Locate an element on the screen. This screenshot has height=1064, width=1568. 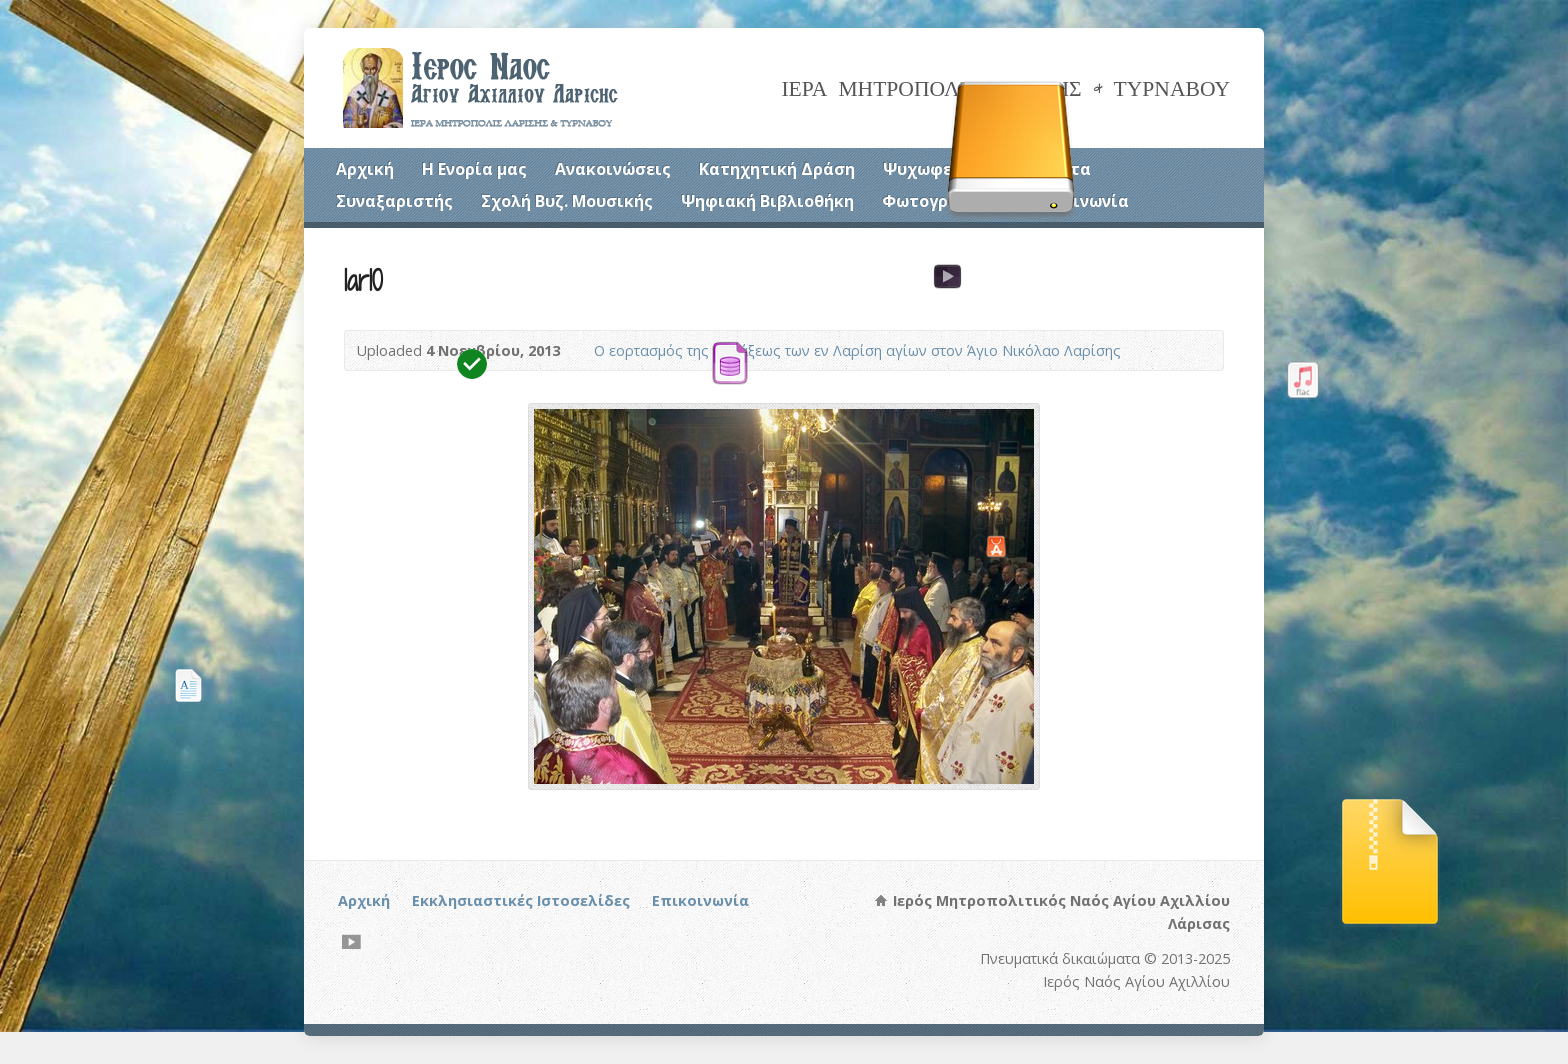
open a word processing document is located at coordinates (188, 685).